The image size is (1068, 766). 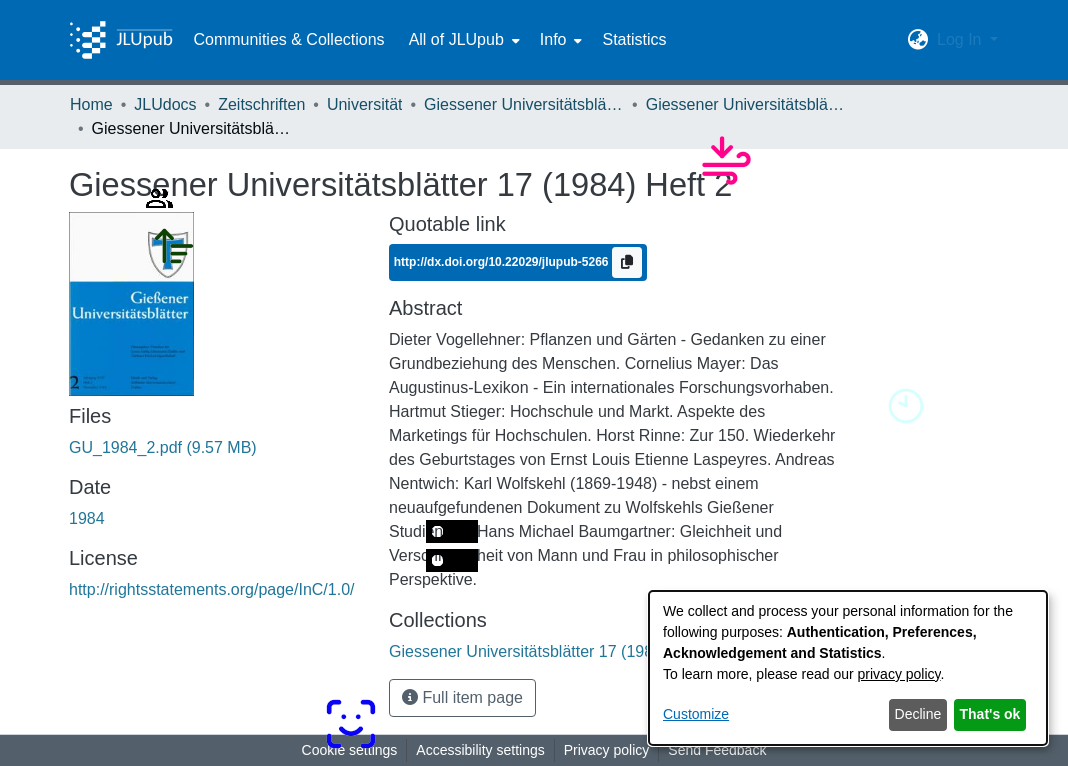 I want to click on access server or DNS settings, so click(x=452, y=546).